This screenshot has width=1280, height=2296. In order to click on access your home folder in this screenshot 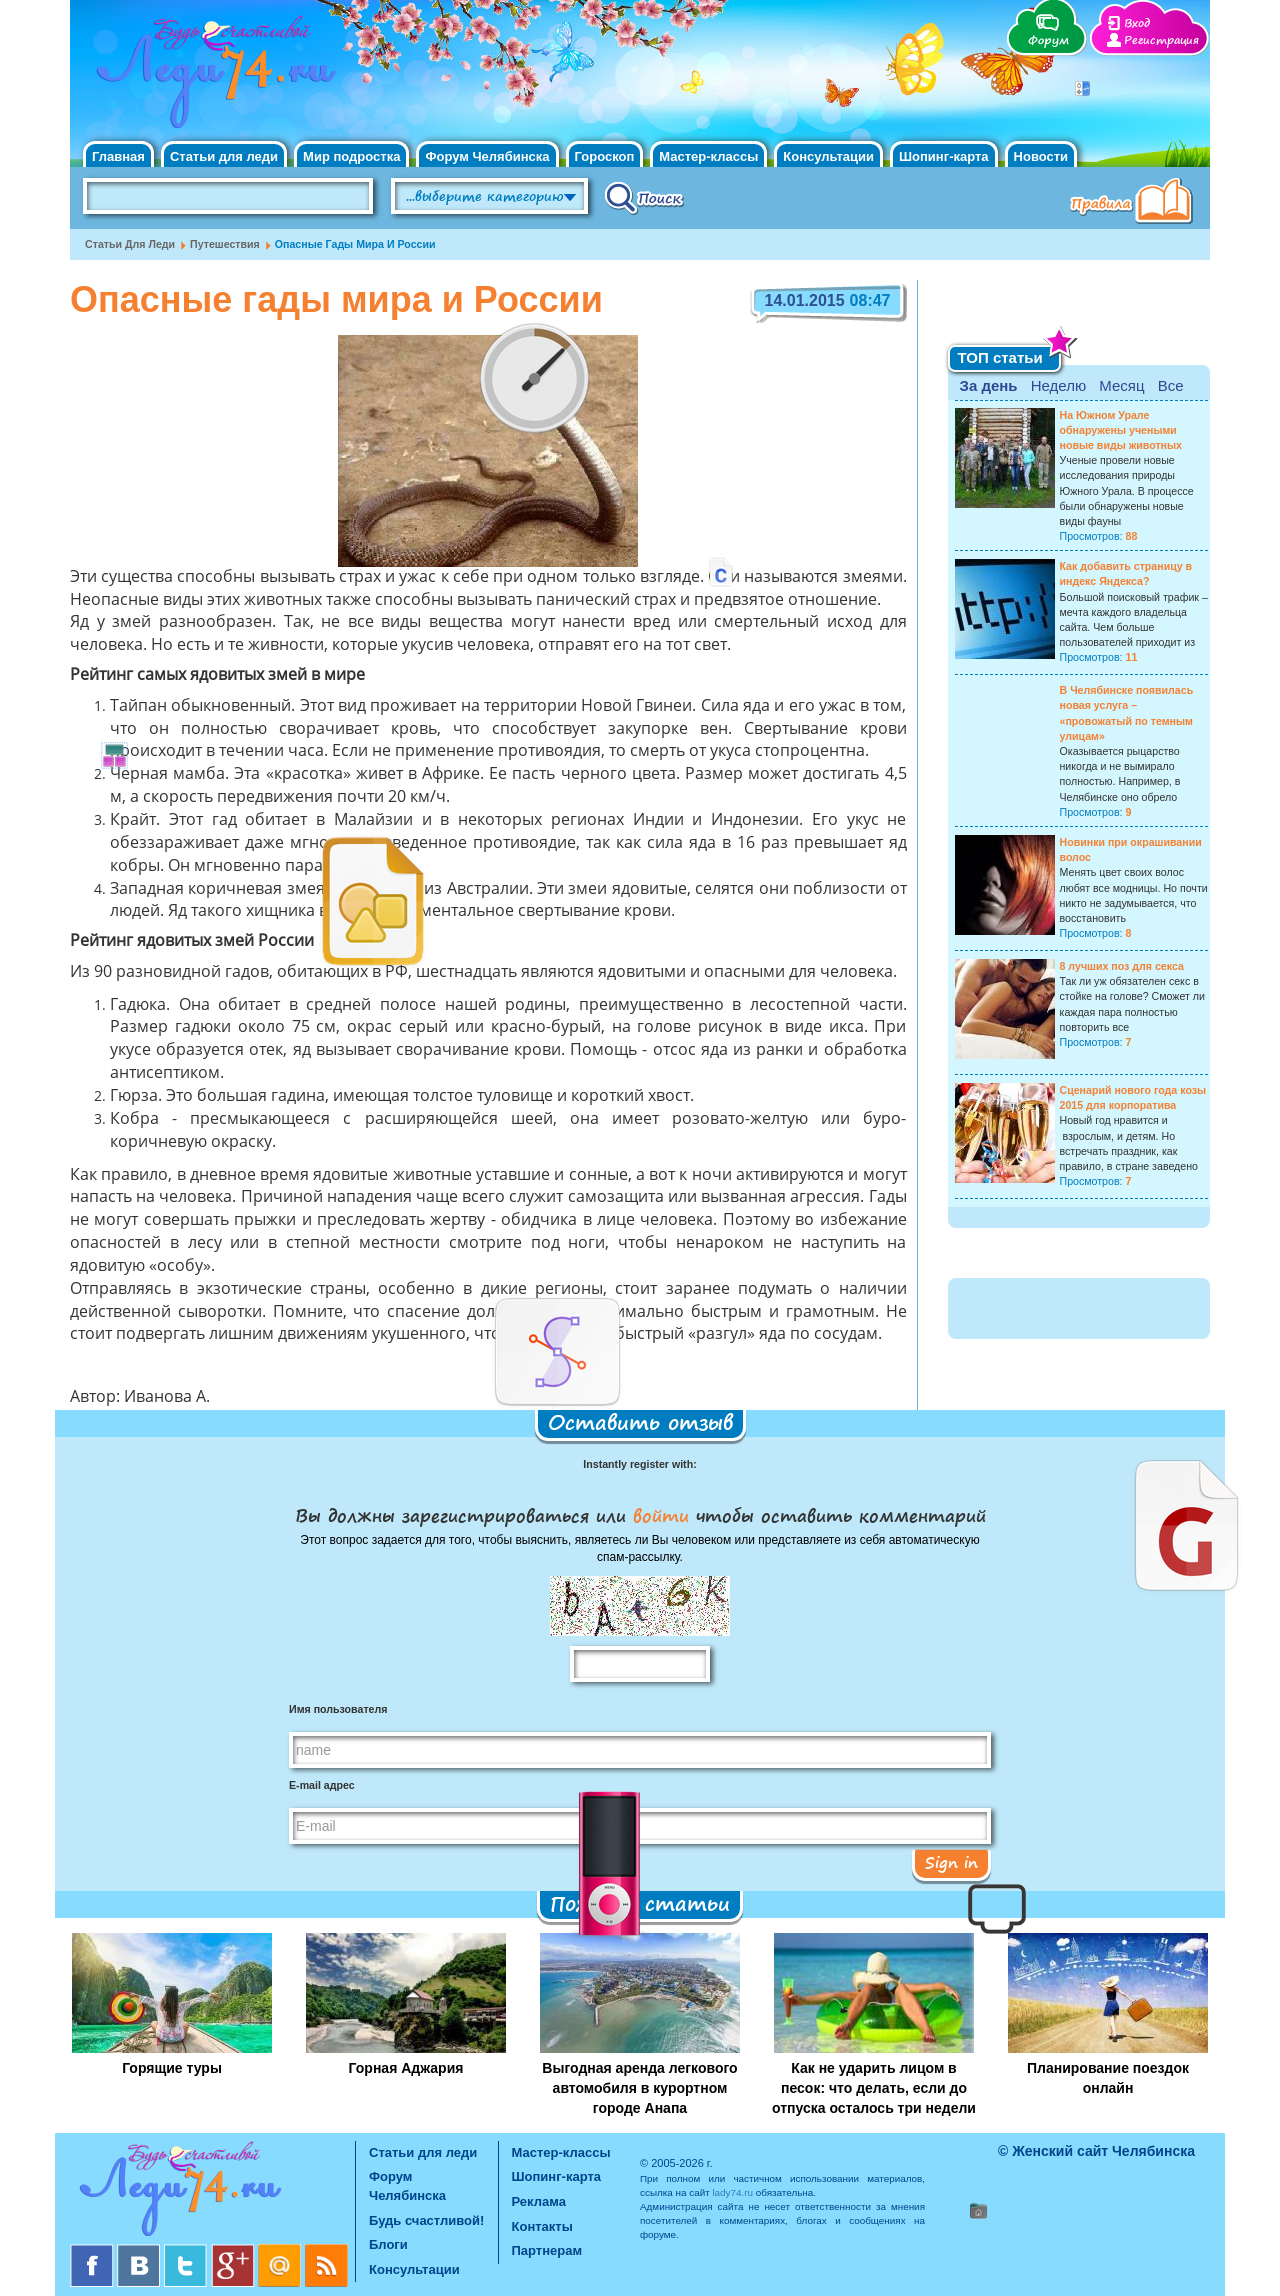, I will do `click(978, 2210)`.